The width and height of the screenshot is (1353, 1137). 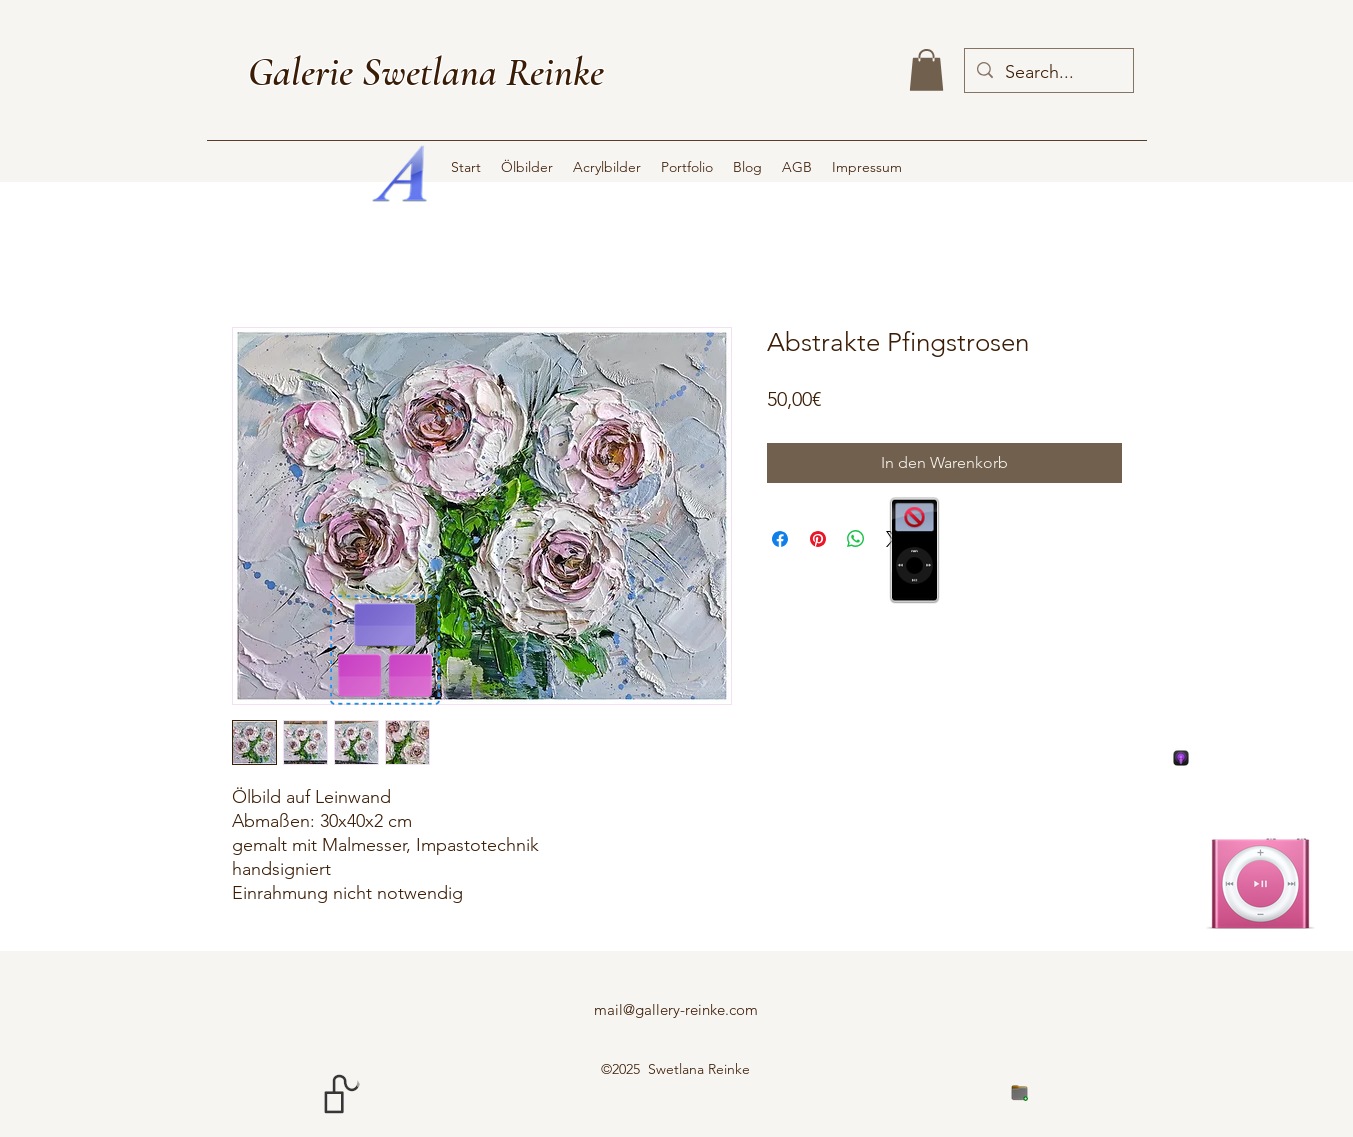 What do you see at coordinates (1019, 1092) in the screenshot?
I see `create a new folder` at bounding box center [1019, 1092].